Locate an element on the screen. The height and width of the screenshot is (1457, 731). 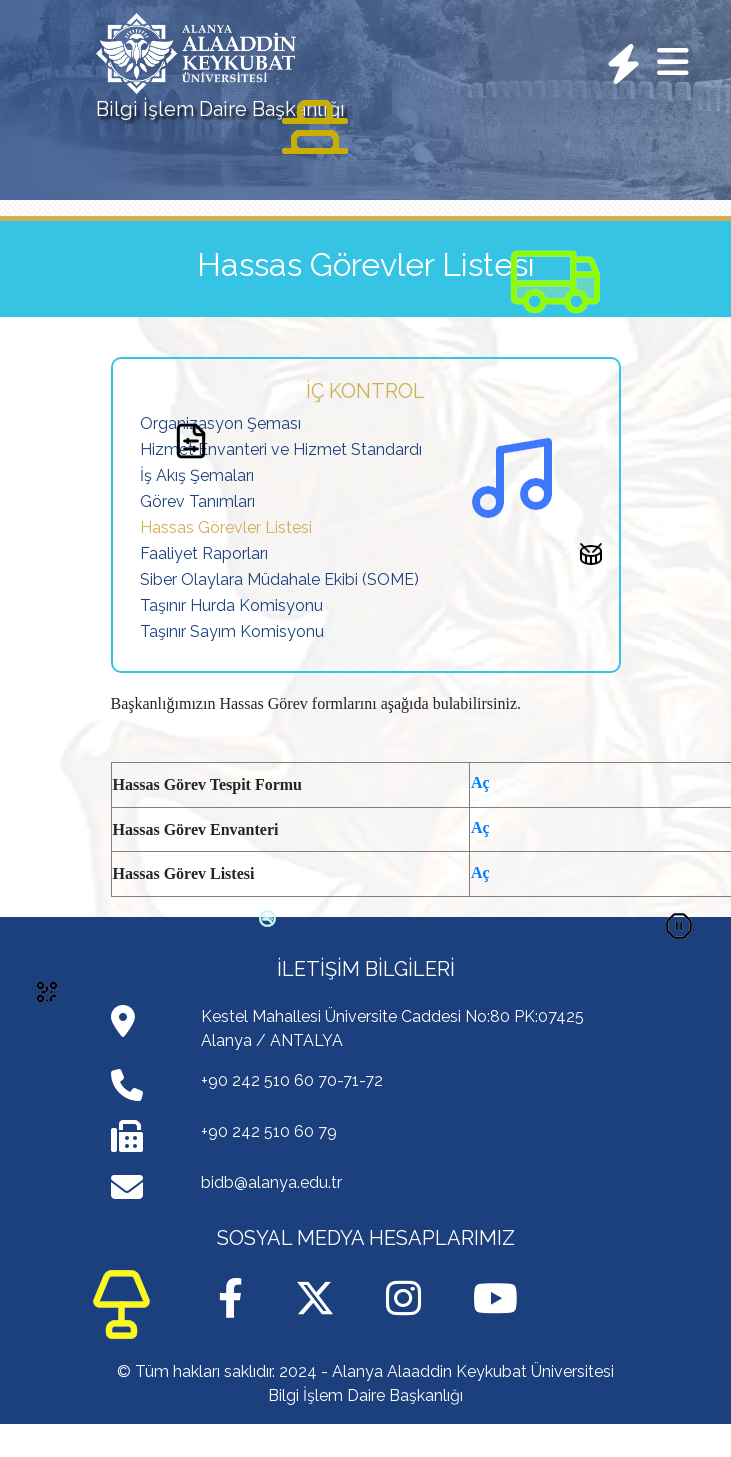
track your delivery status is located at coordinates (552, 277).